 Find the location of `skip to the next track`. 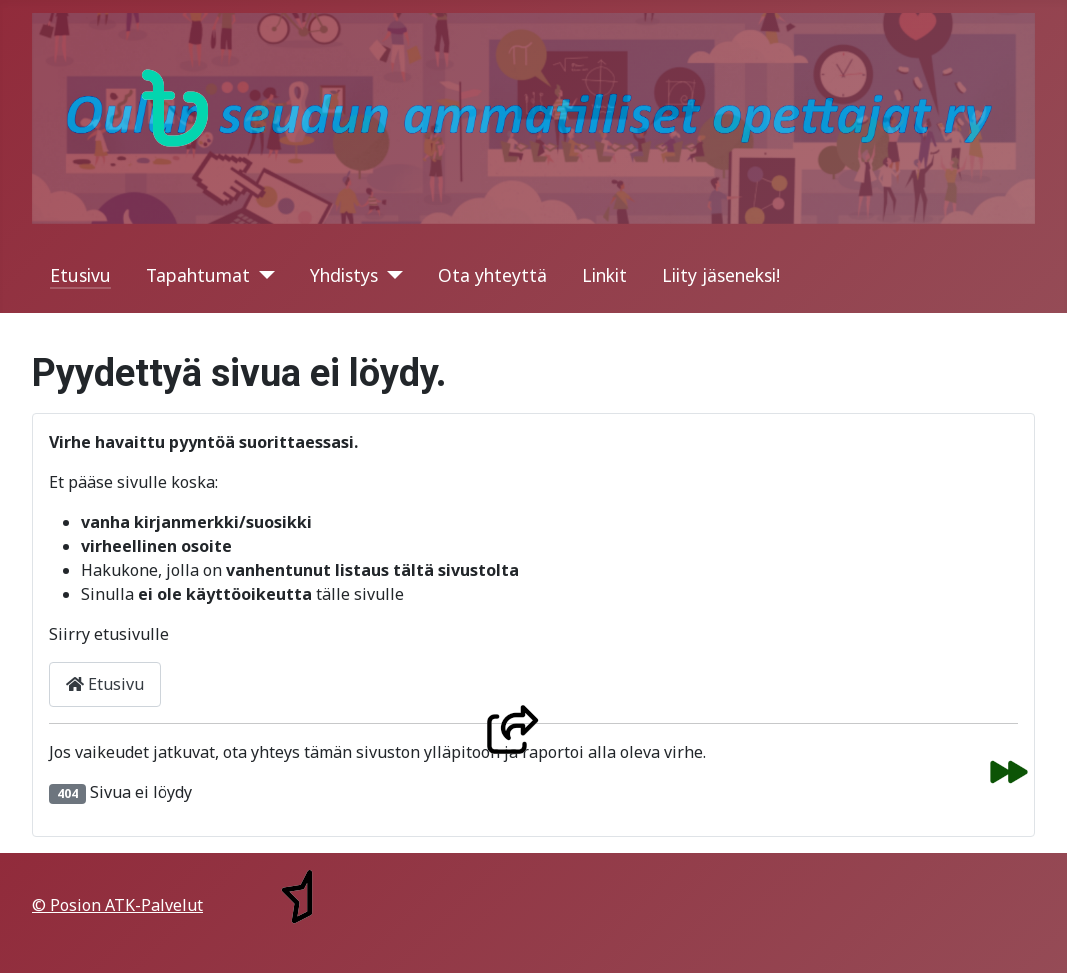

skip to the next track is located at coordinates (1009, 772).